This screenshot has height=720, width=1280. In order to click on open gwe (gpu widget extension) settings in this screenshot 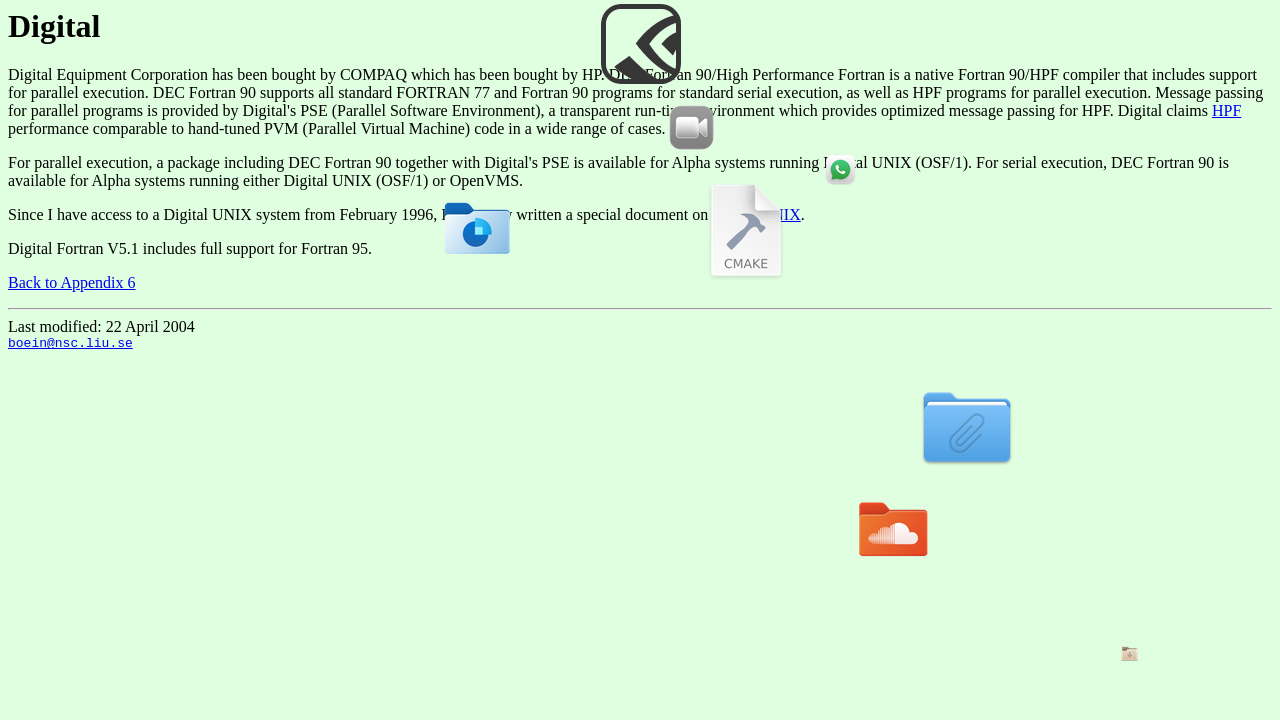, I will do `click(641, 44)`.